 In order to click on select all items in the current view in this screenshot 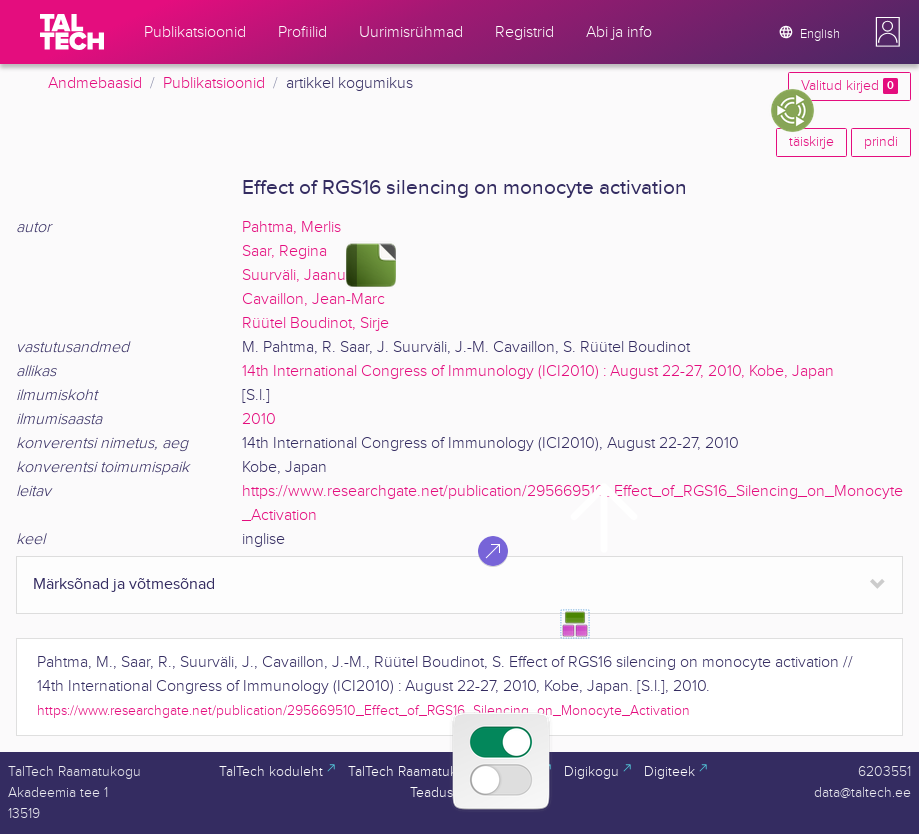, I will do `click(575, 624)`.